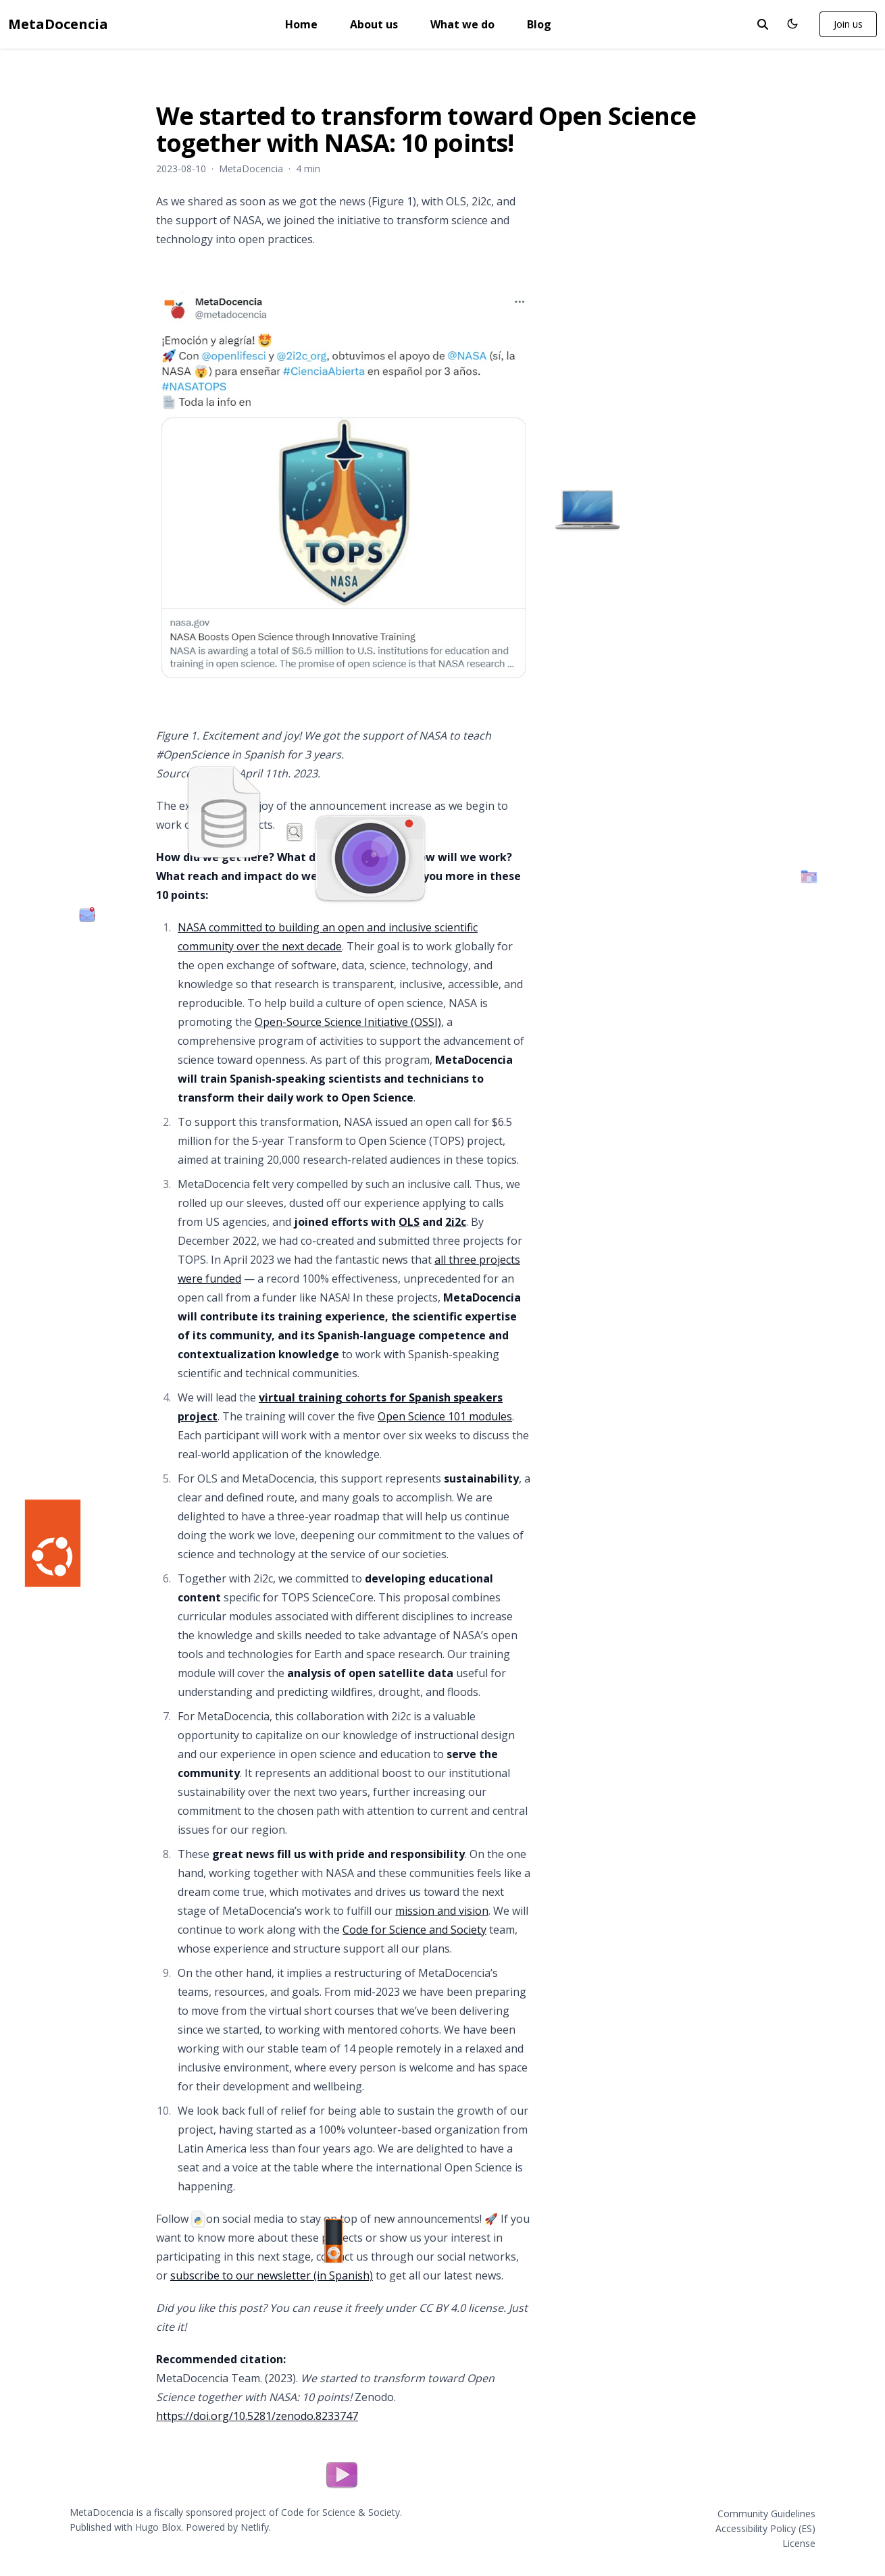 The width and height of the screenshot is (885, 2576). What do you see at coordinates (295, 832) in the screenshot?
I see `open system log viewer` at bounding box center [295, 832].